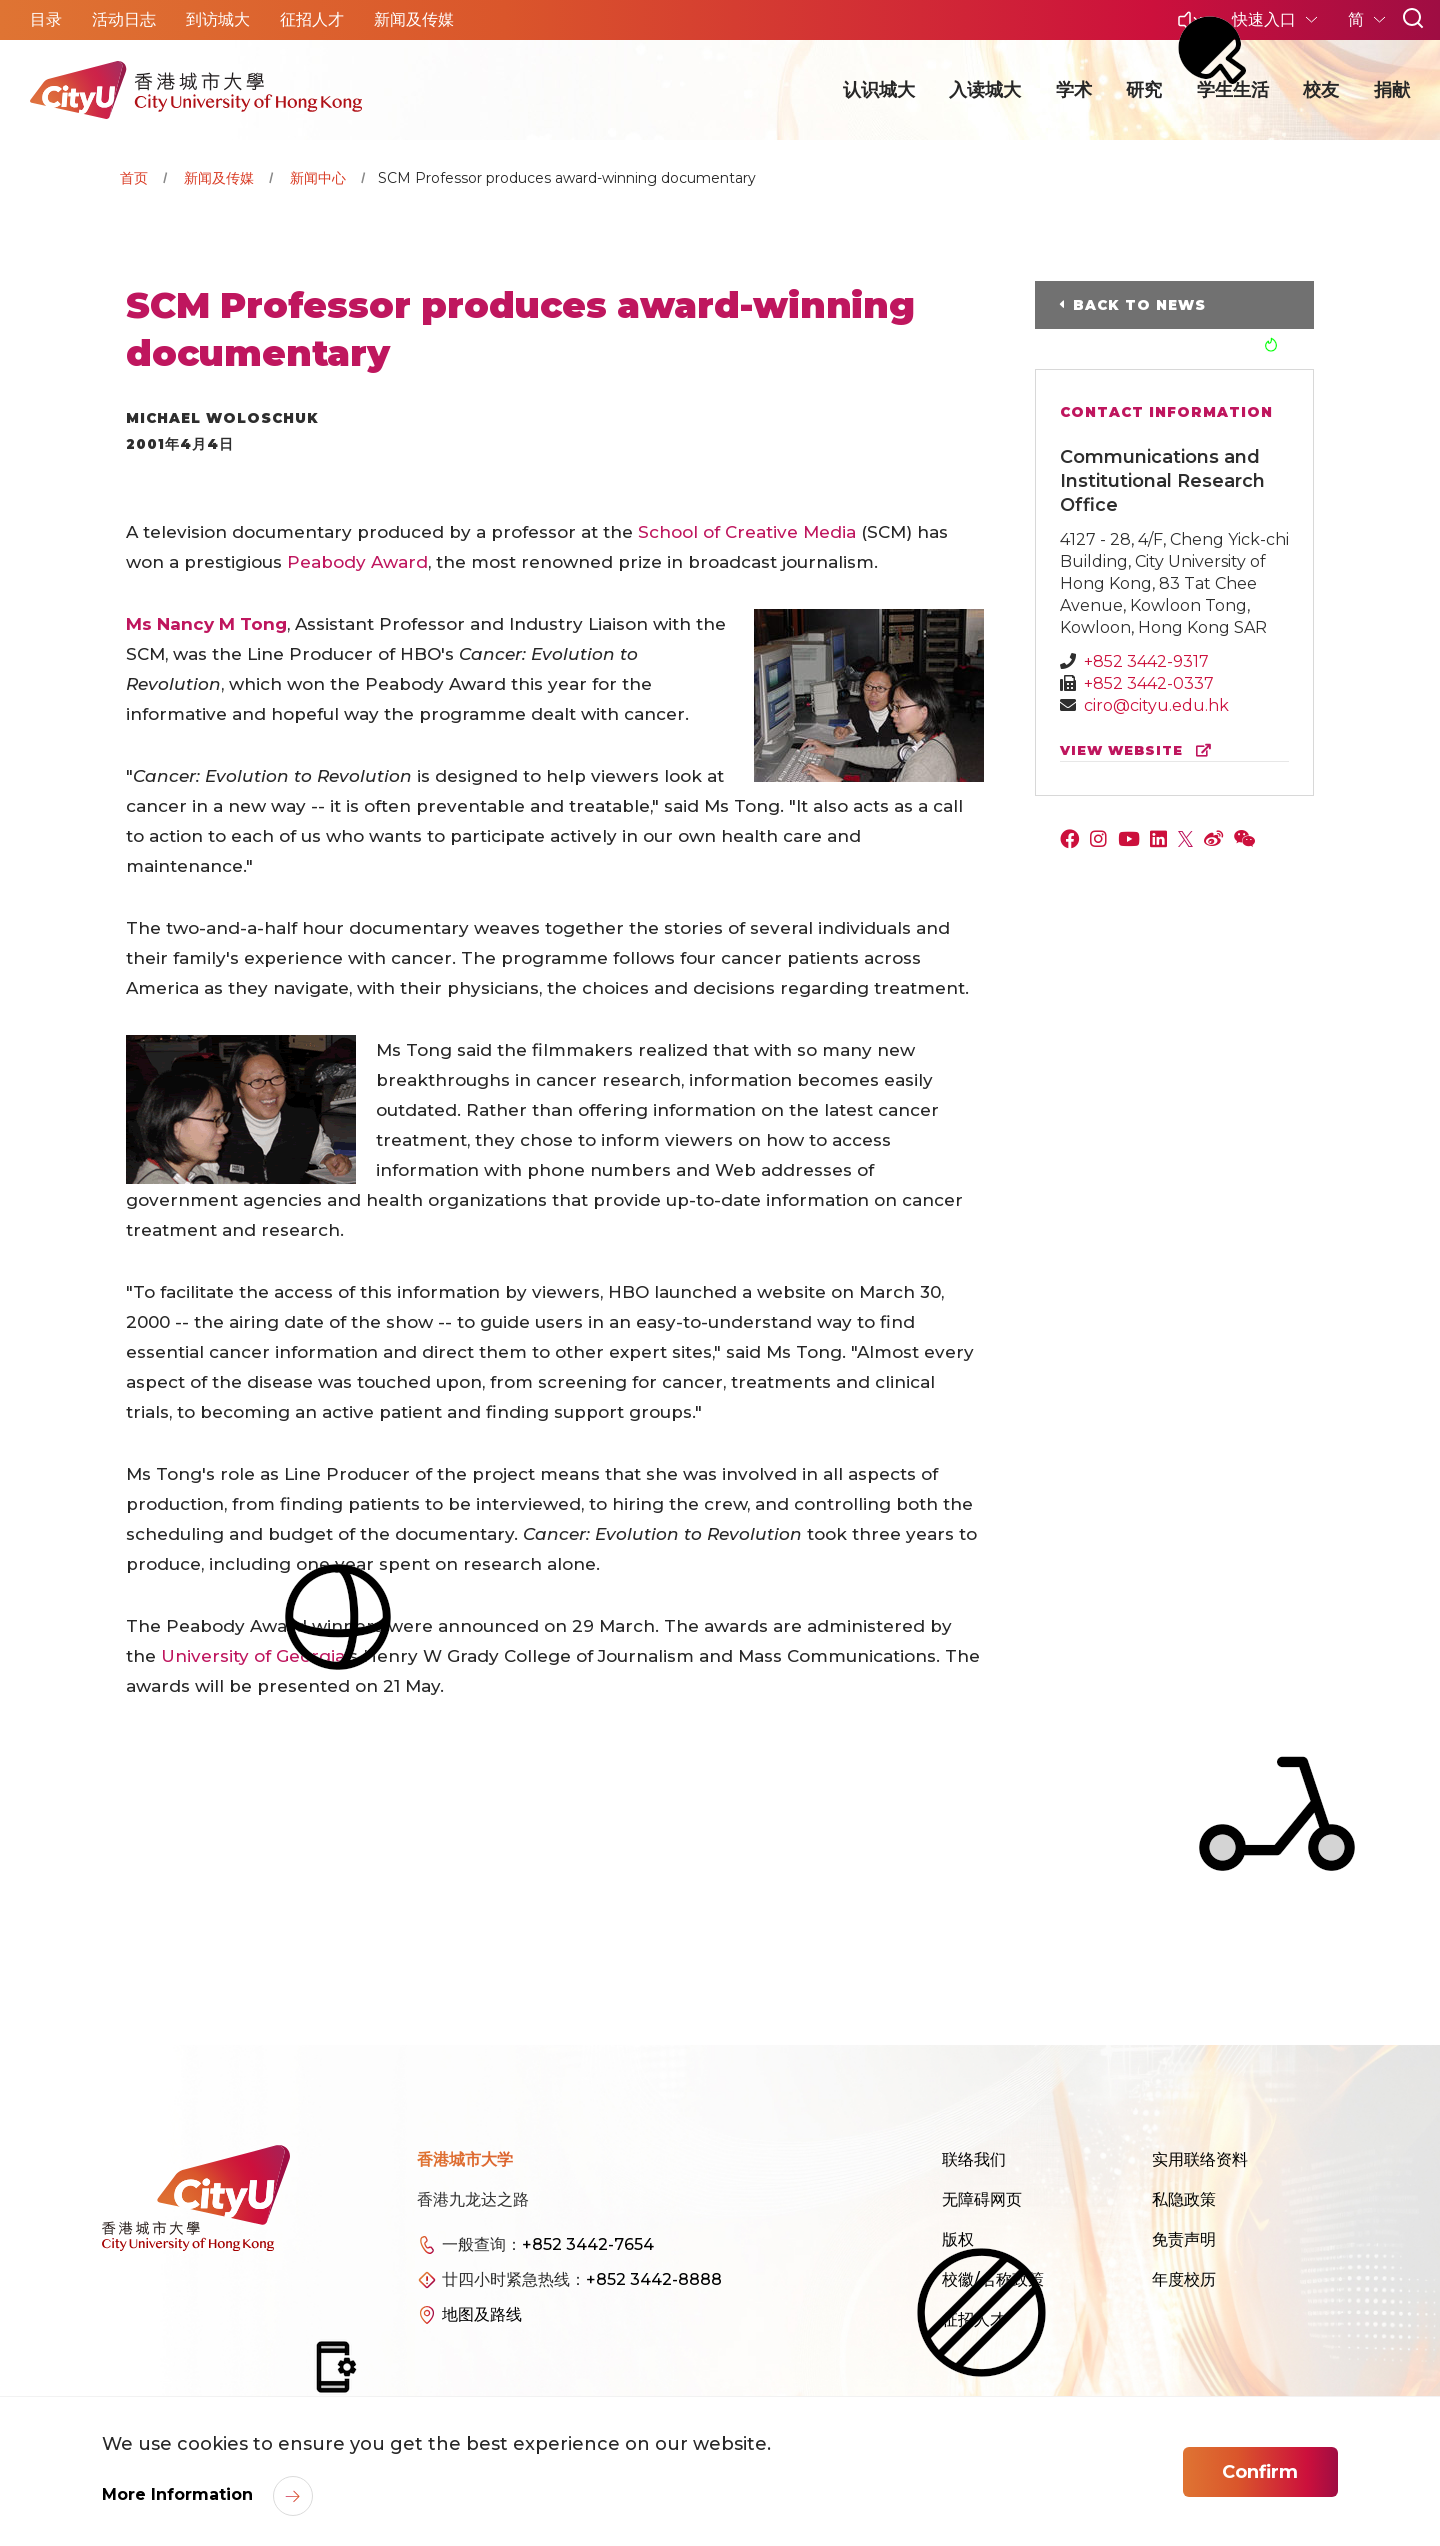  What do you see at coordinates (333, 2367) in the screenshot?
I see `access app settings` at bounding box center [333, 2367].